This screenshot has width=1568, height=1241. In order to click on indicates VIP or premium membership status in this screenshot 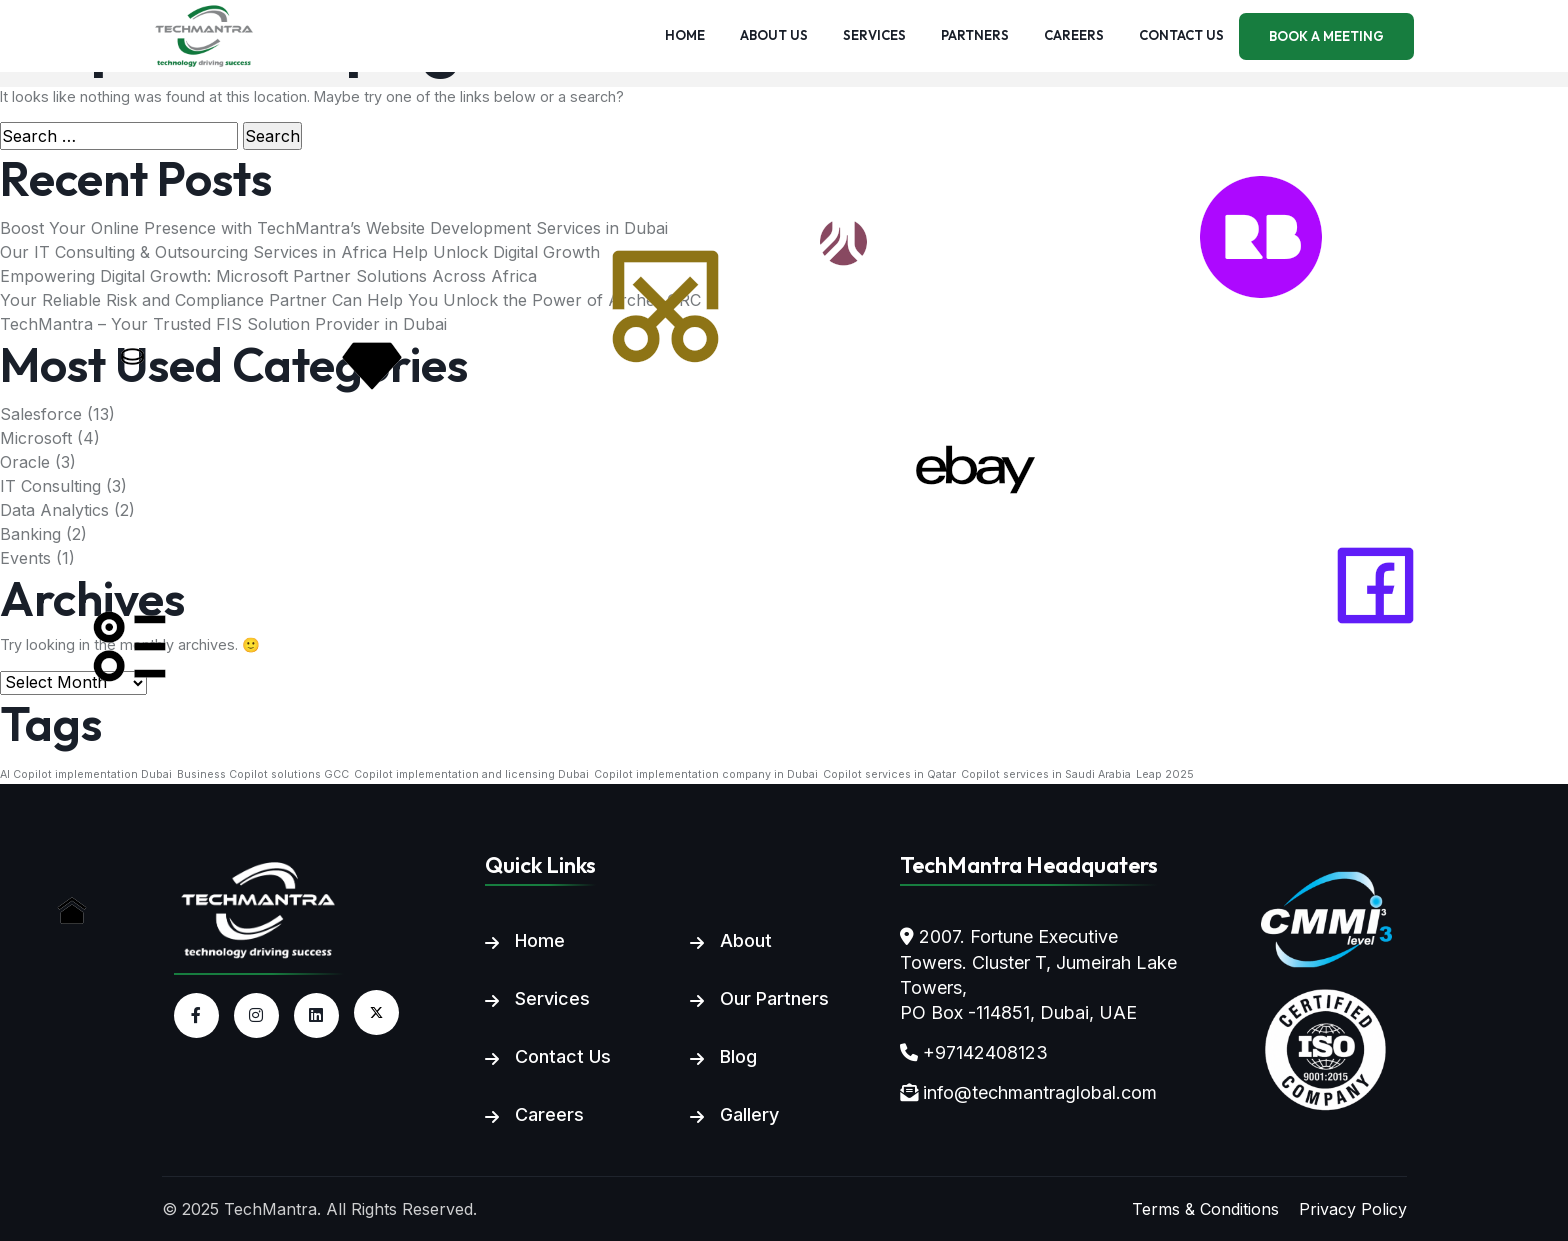, I will do `click(372, 365)`.